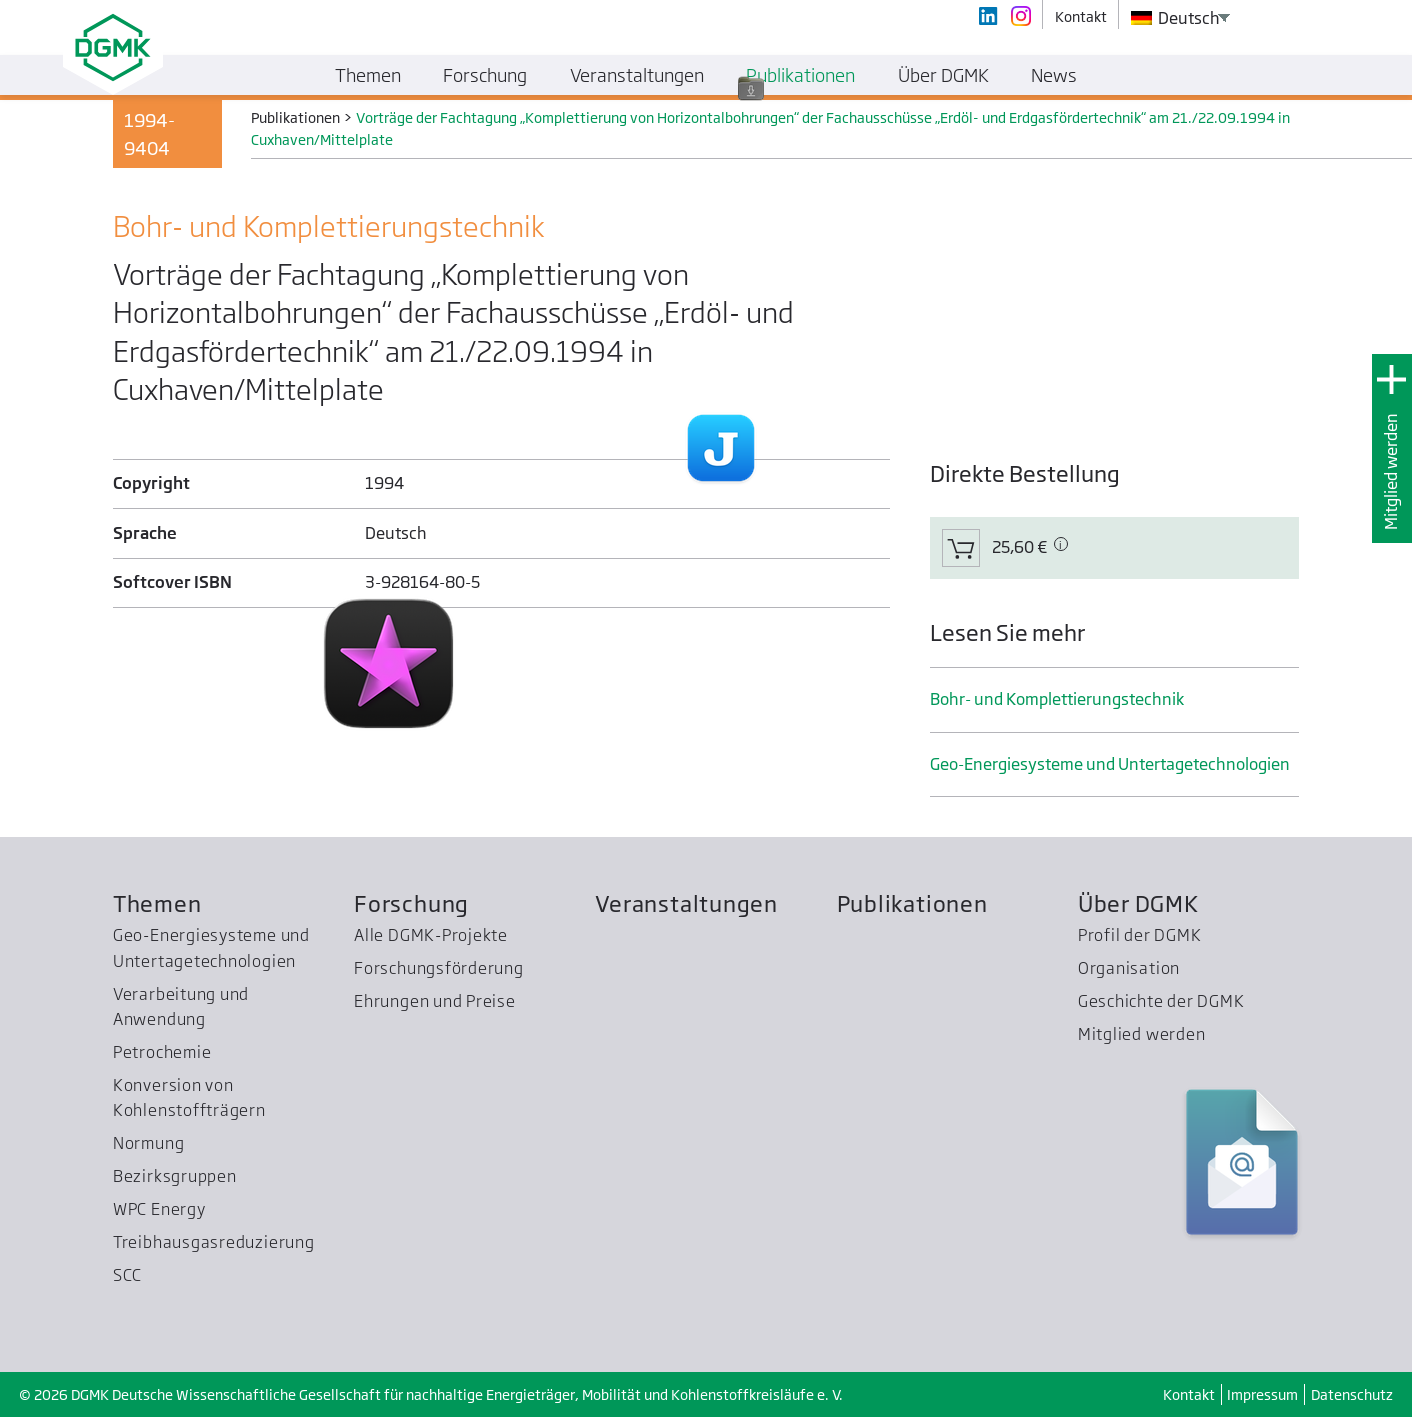 This screenshot has width=1412, height=1417. I want to click on open downloads folder, so click(751, 88).